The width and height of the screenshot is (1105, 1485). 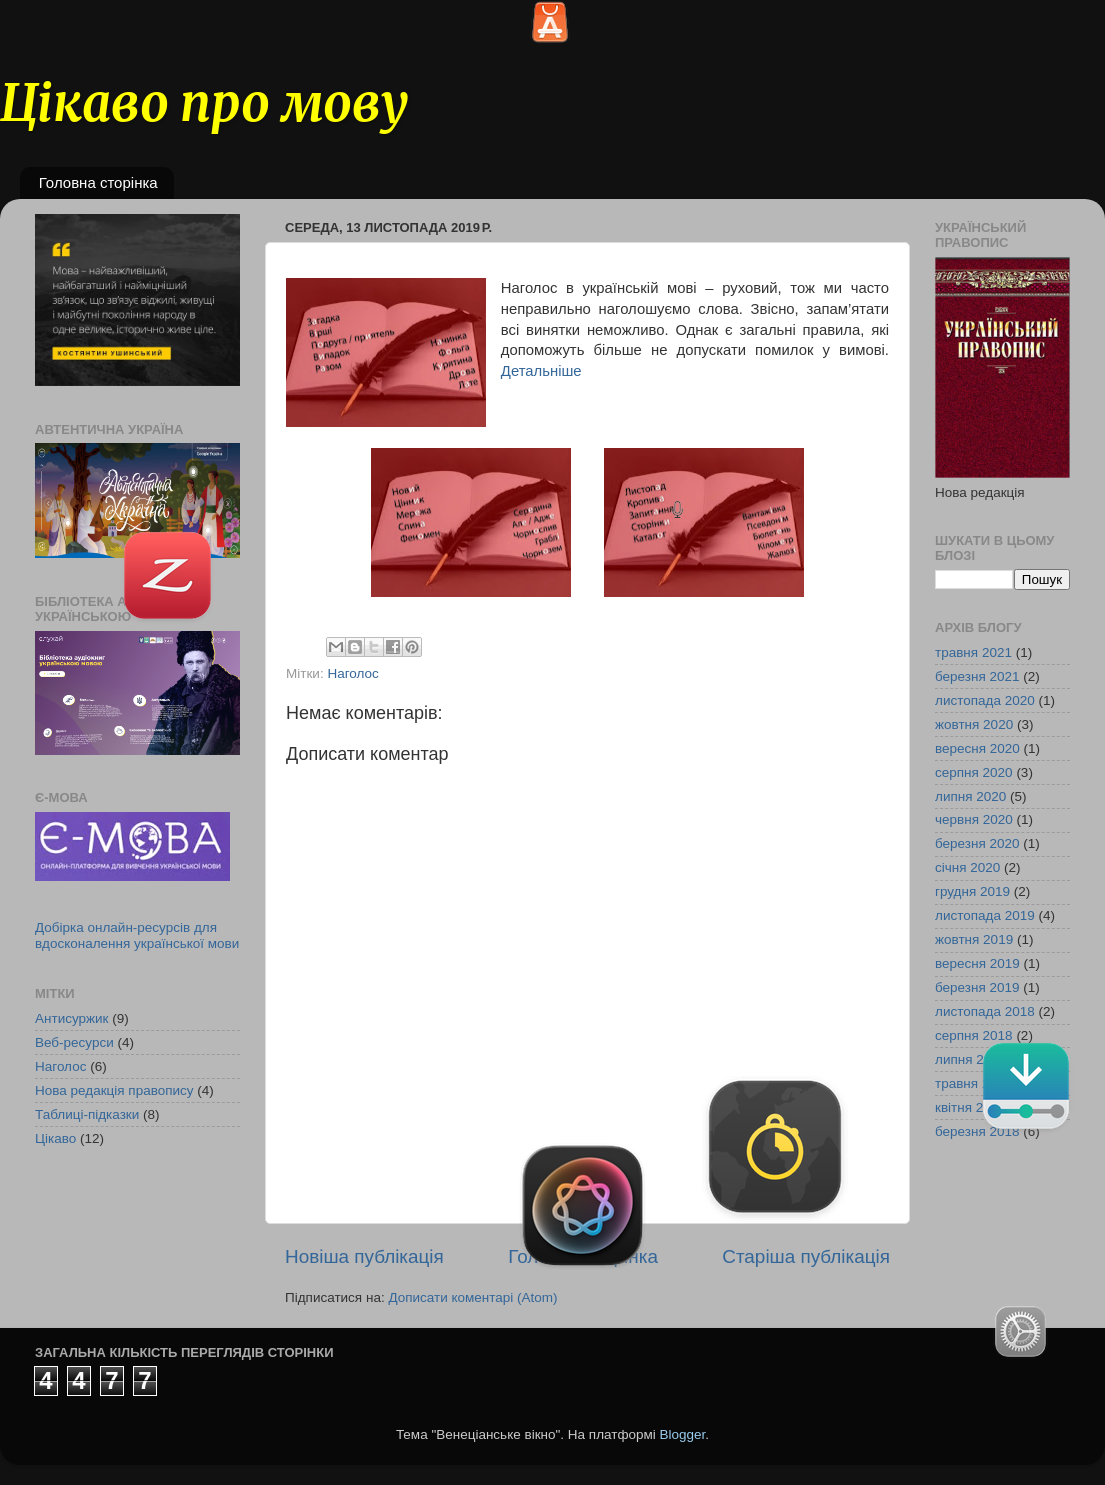 I want to click on open zeal offline documentation browser, so click(x=167, y=575).